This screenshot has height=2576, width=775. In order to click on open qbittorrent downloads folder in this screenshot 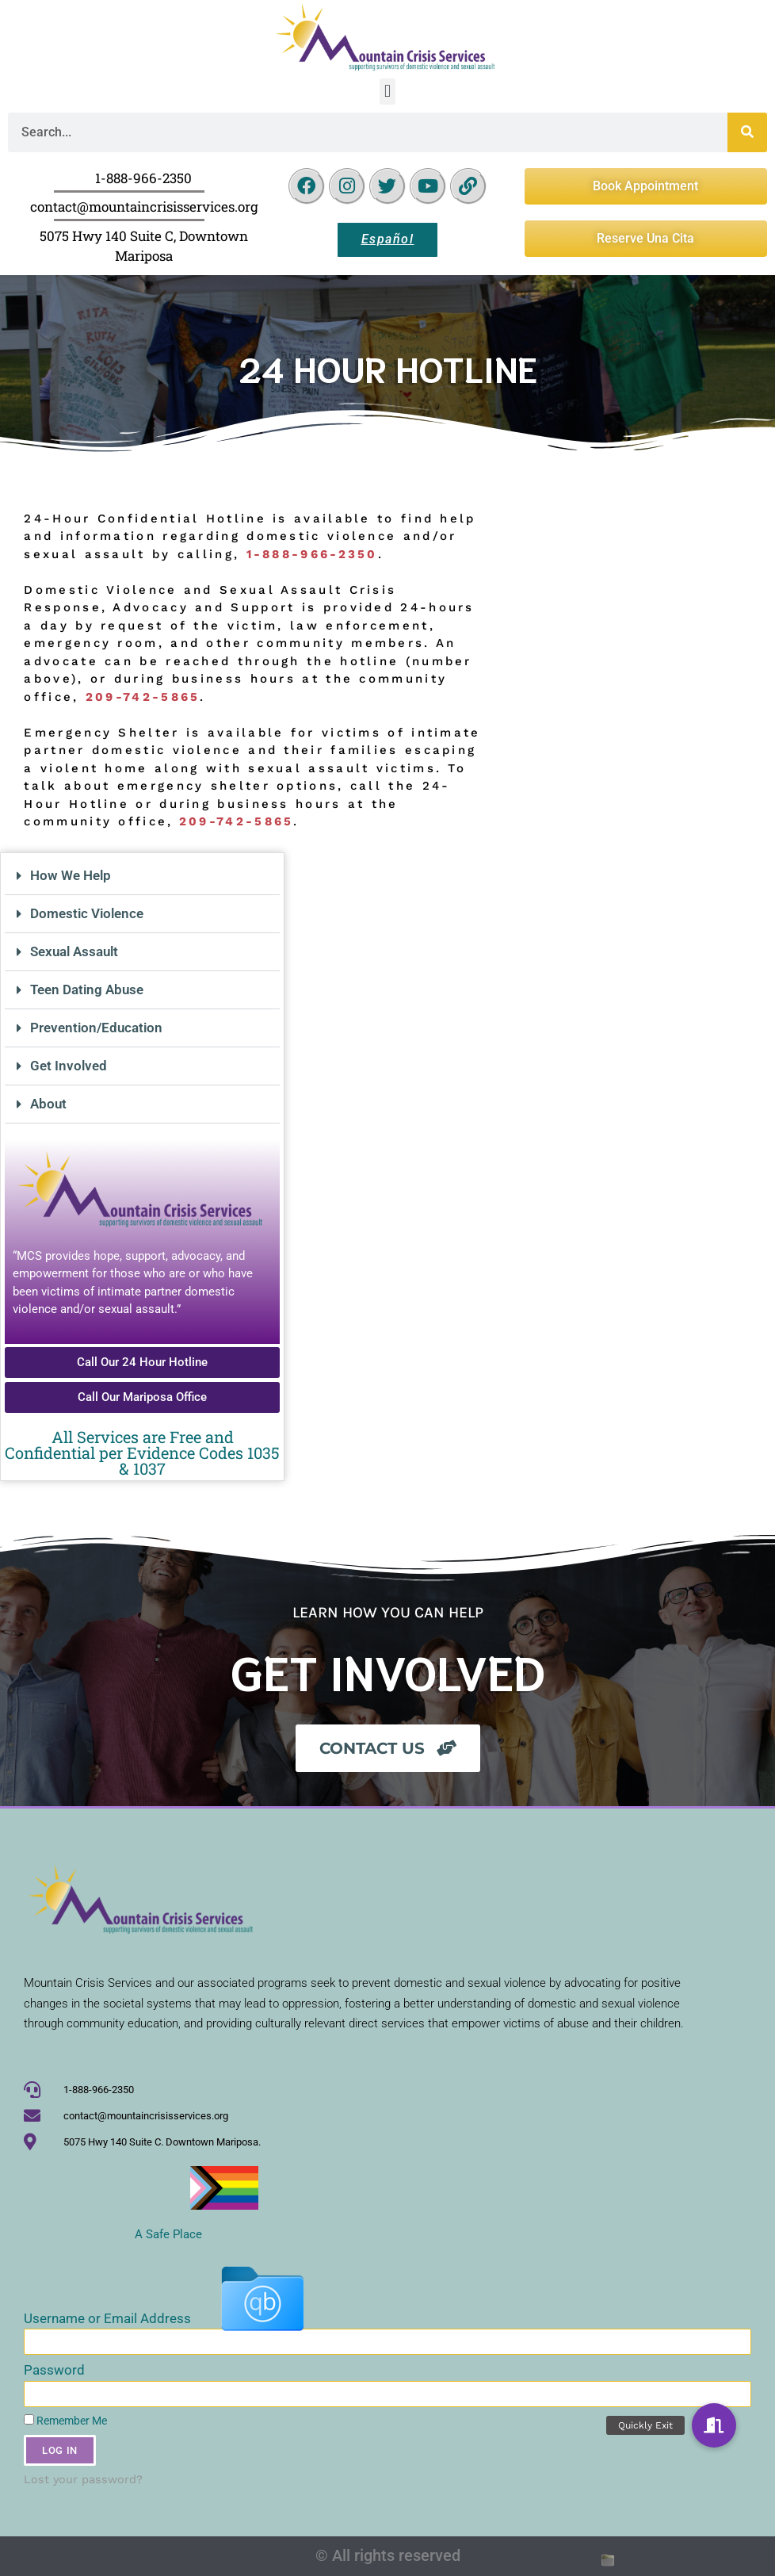, I will do `click(262, 2301)`.